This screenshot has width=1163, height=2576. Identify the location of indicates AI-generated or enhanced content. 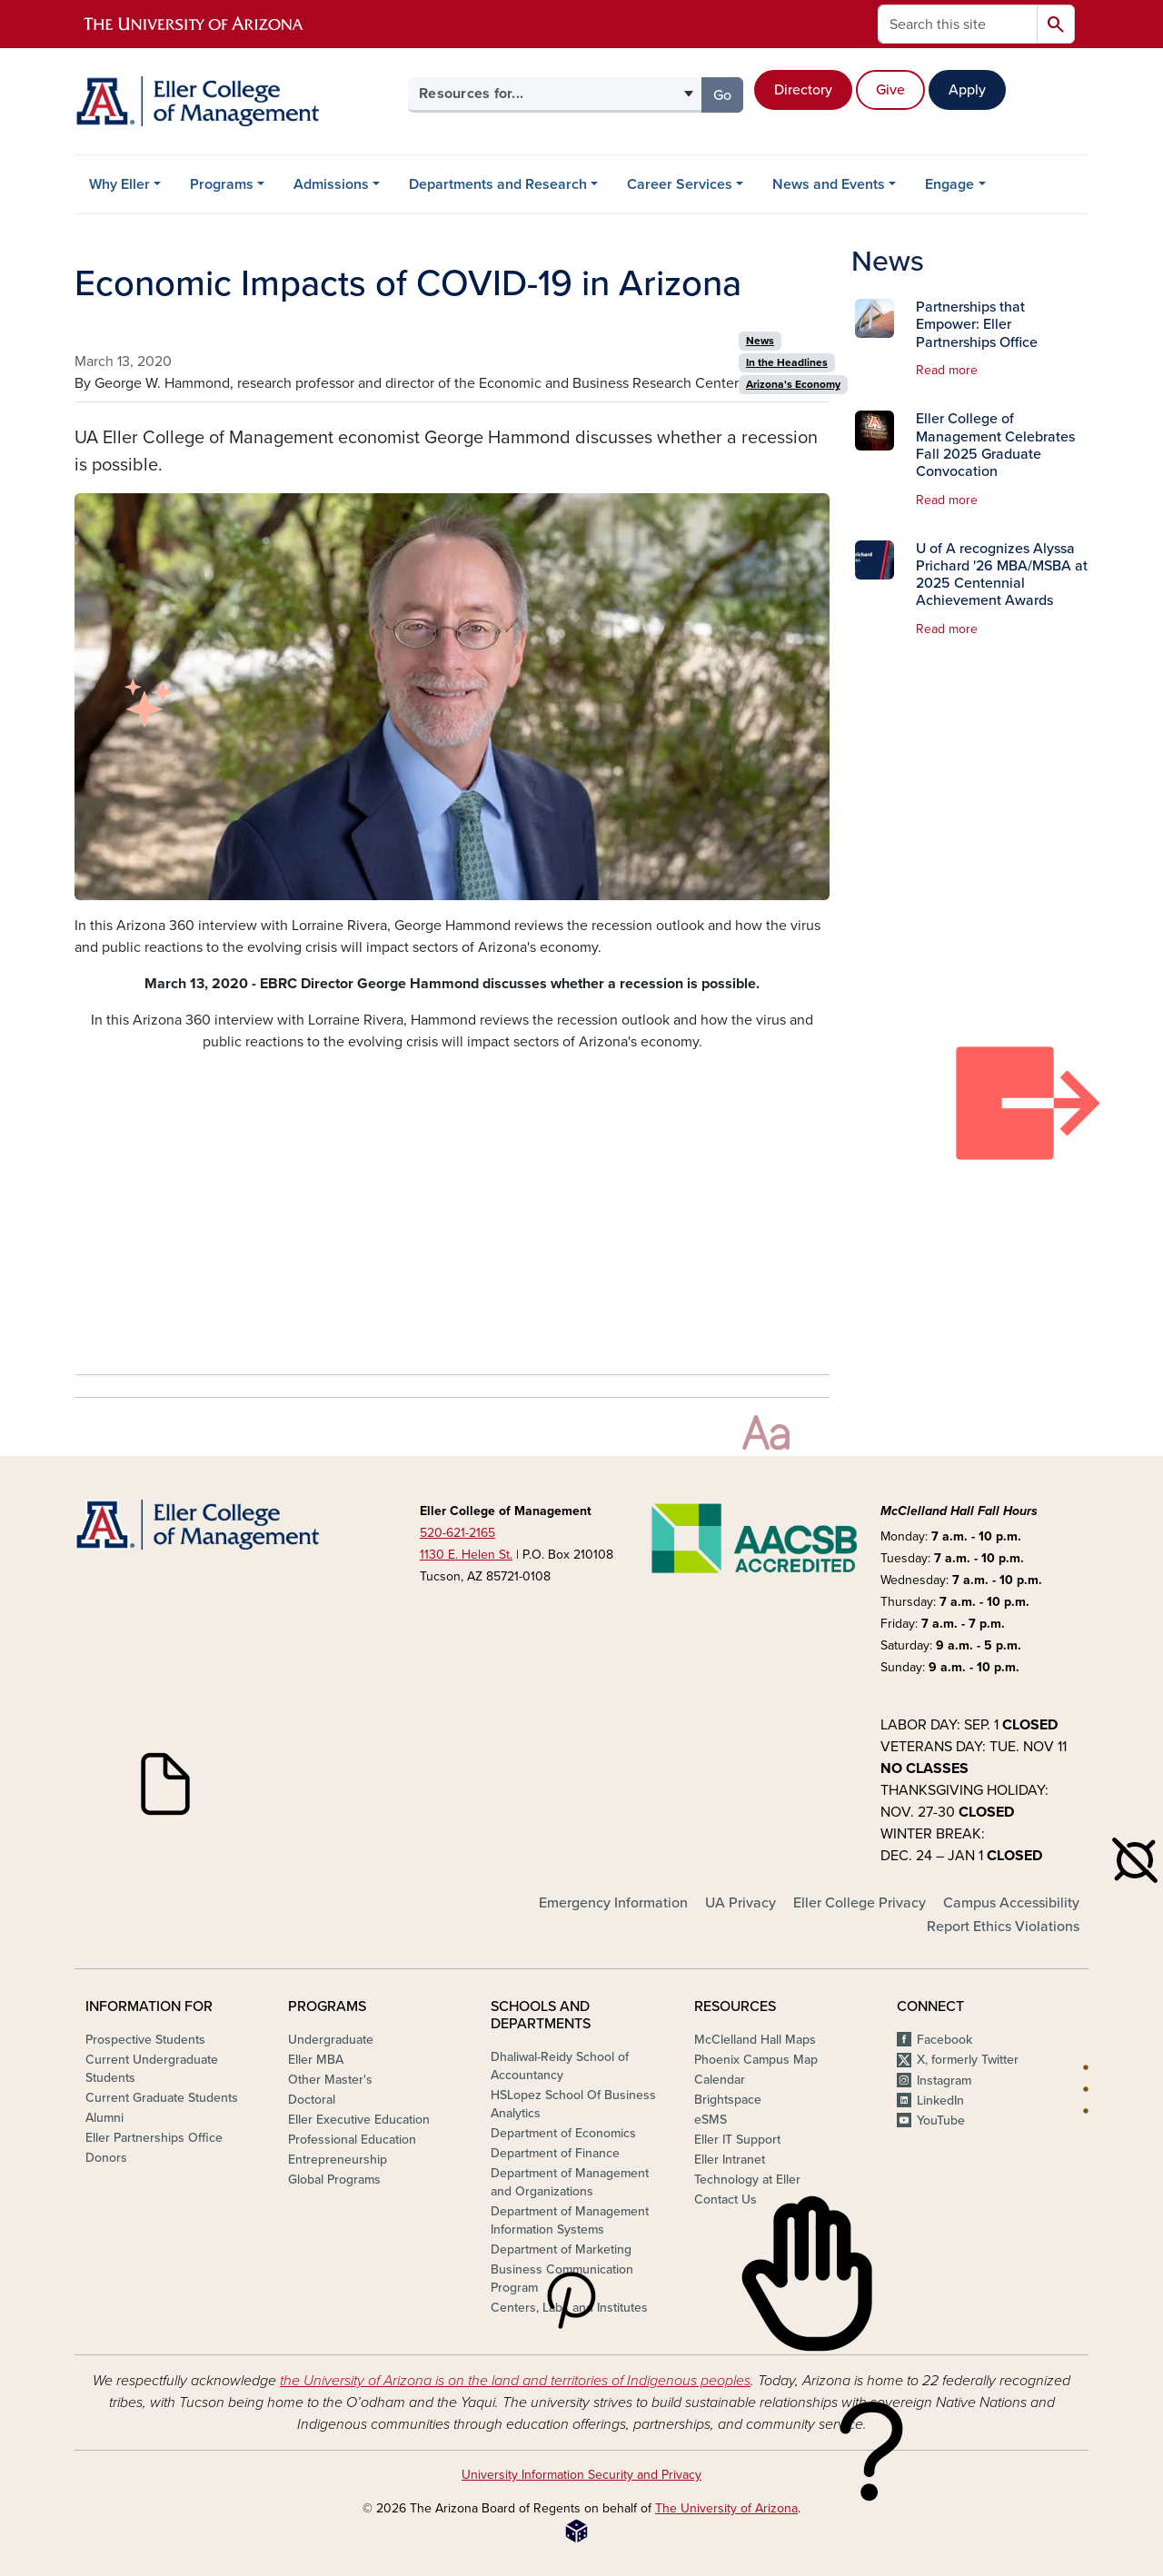
(149, 703).